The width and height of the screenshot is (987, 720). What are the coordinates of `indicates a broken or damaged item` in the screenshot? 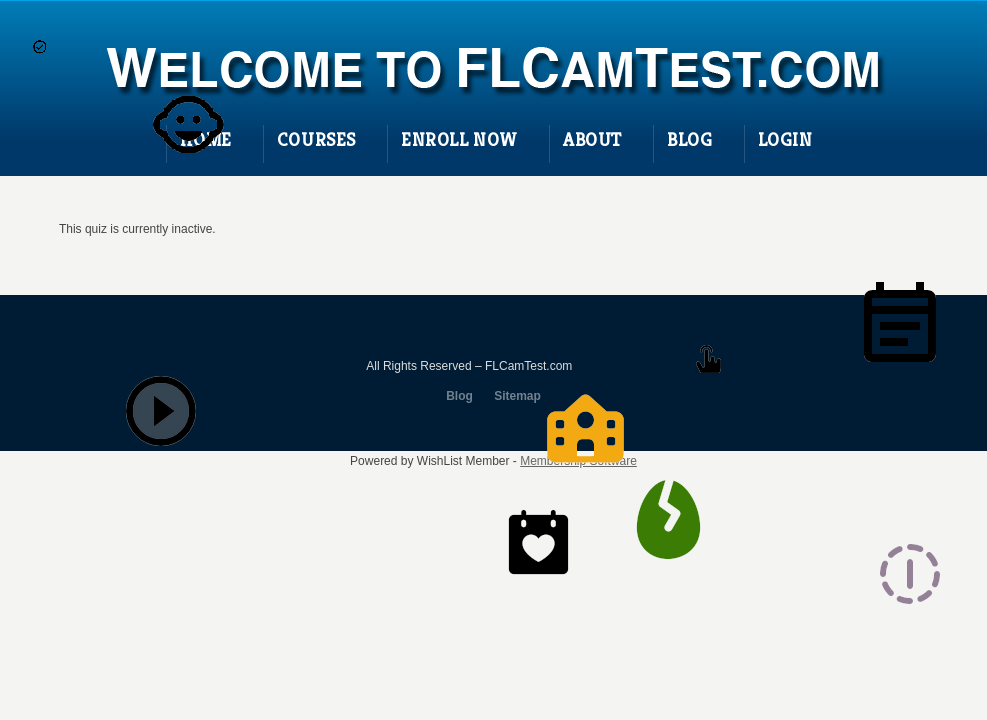 It's located at (668, 519).